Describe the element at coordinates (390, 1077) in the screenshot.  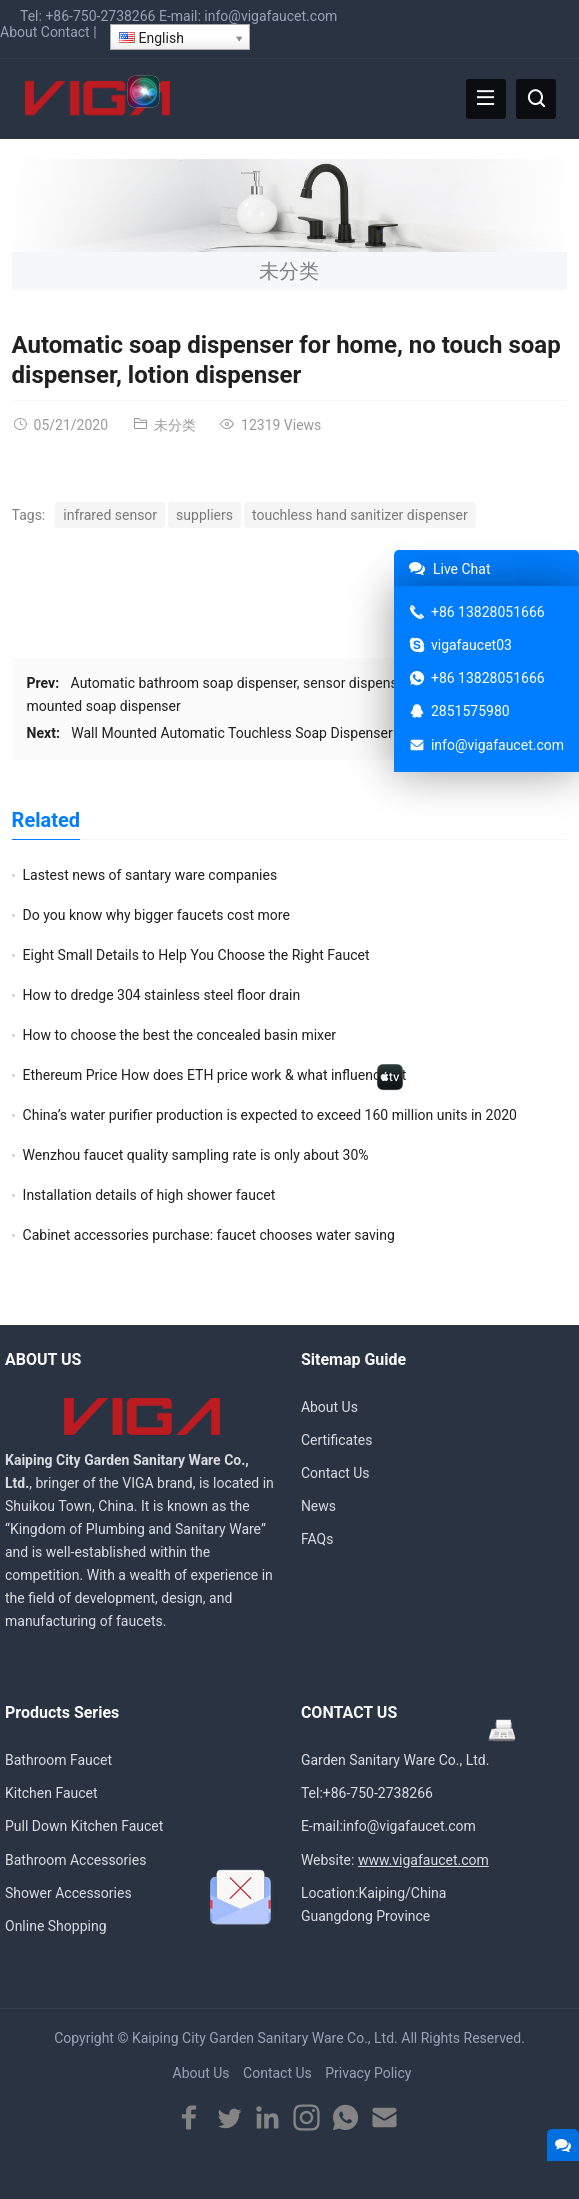
I see `open the apple tv app` at that location.